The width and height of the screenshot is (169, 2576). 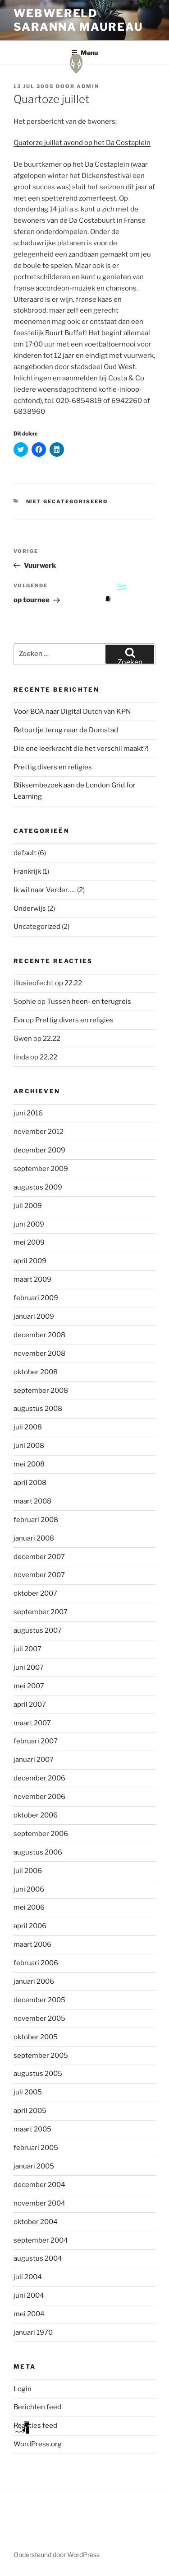 I want to click on indicates water or ocean-related content, so click(x=122, y=587).